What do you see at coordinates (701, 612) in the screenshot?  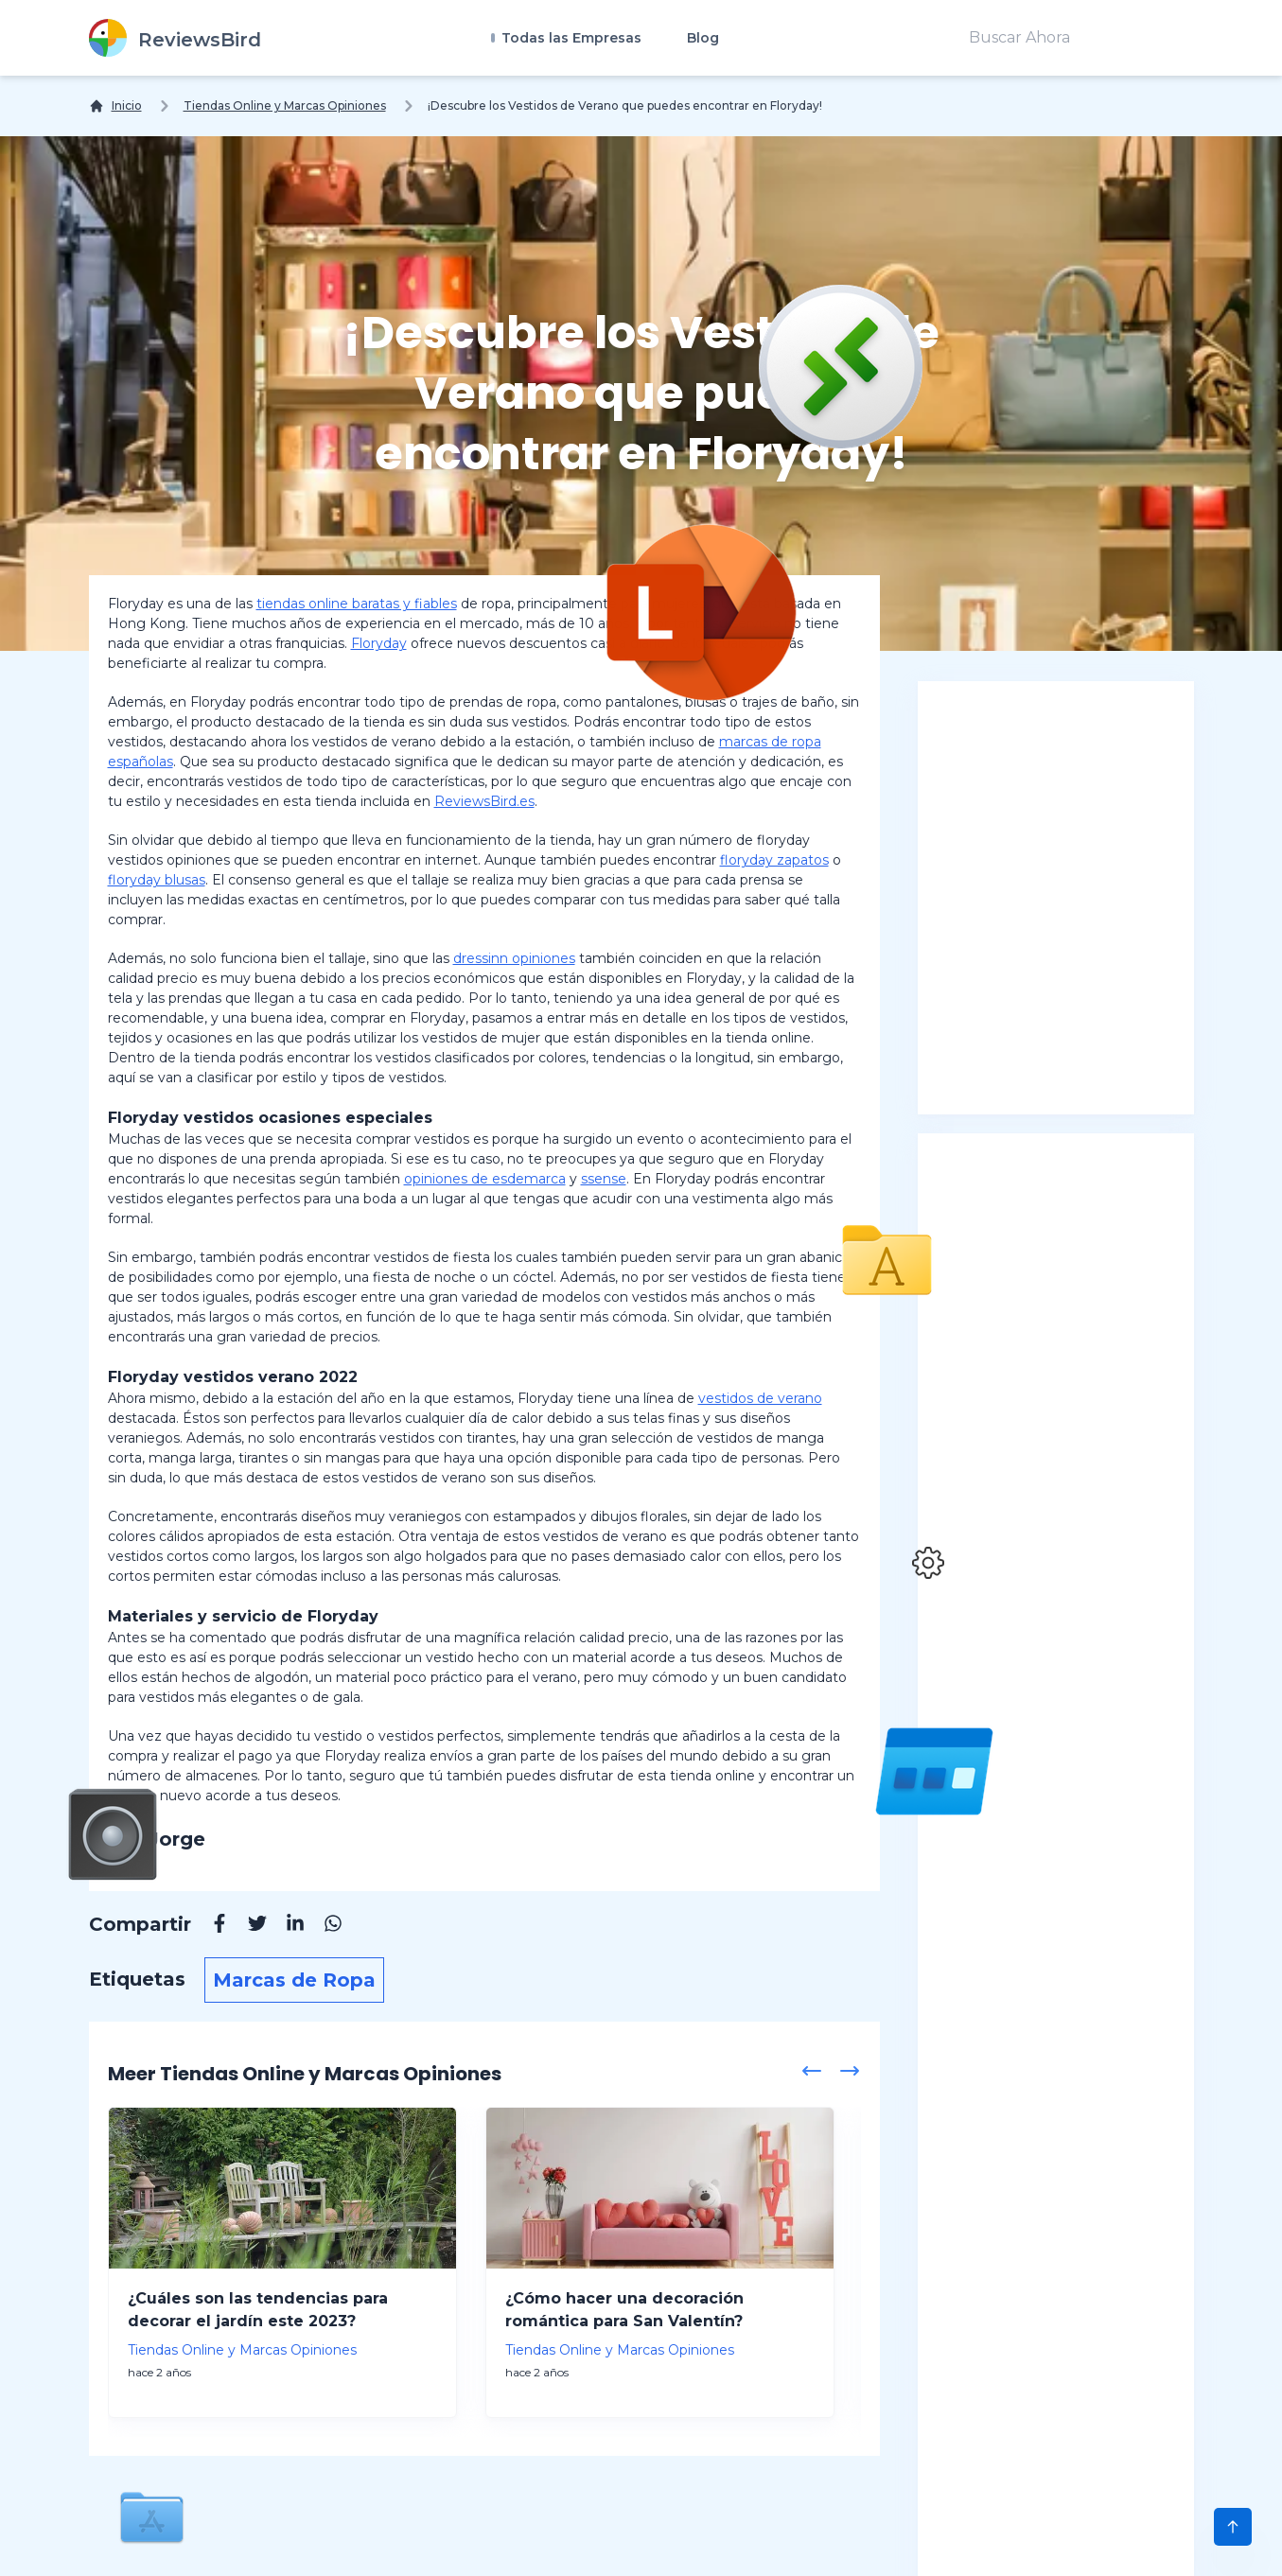 I see `open microsoft lens app` at bounding box center [701, 612].